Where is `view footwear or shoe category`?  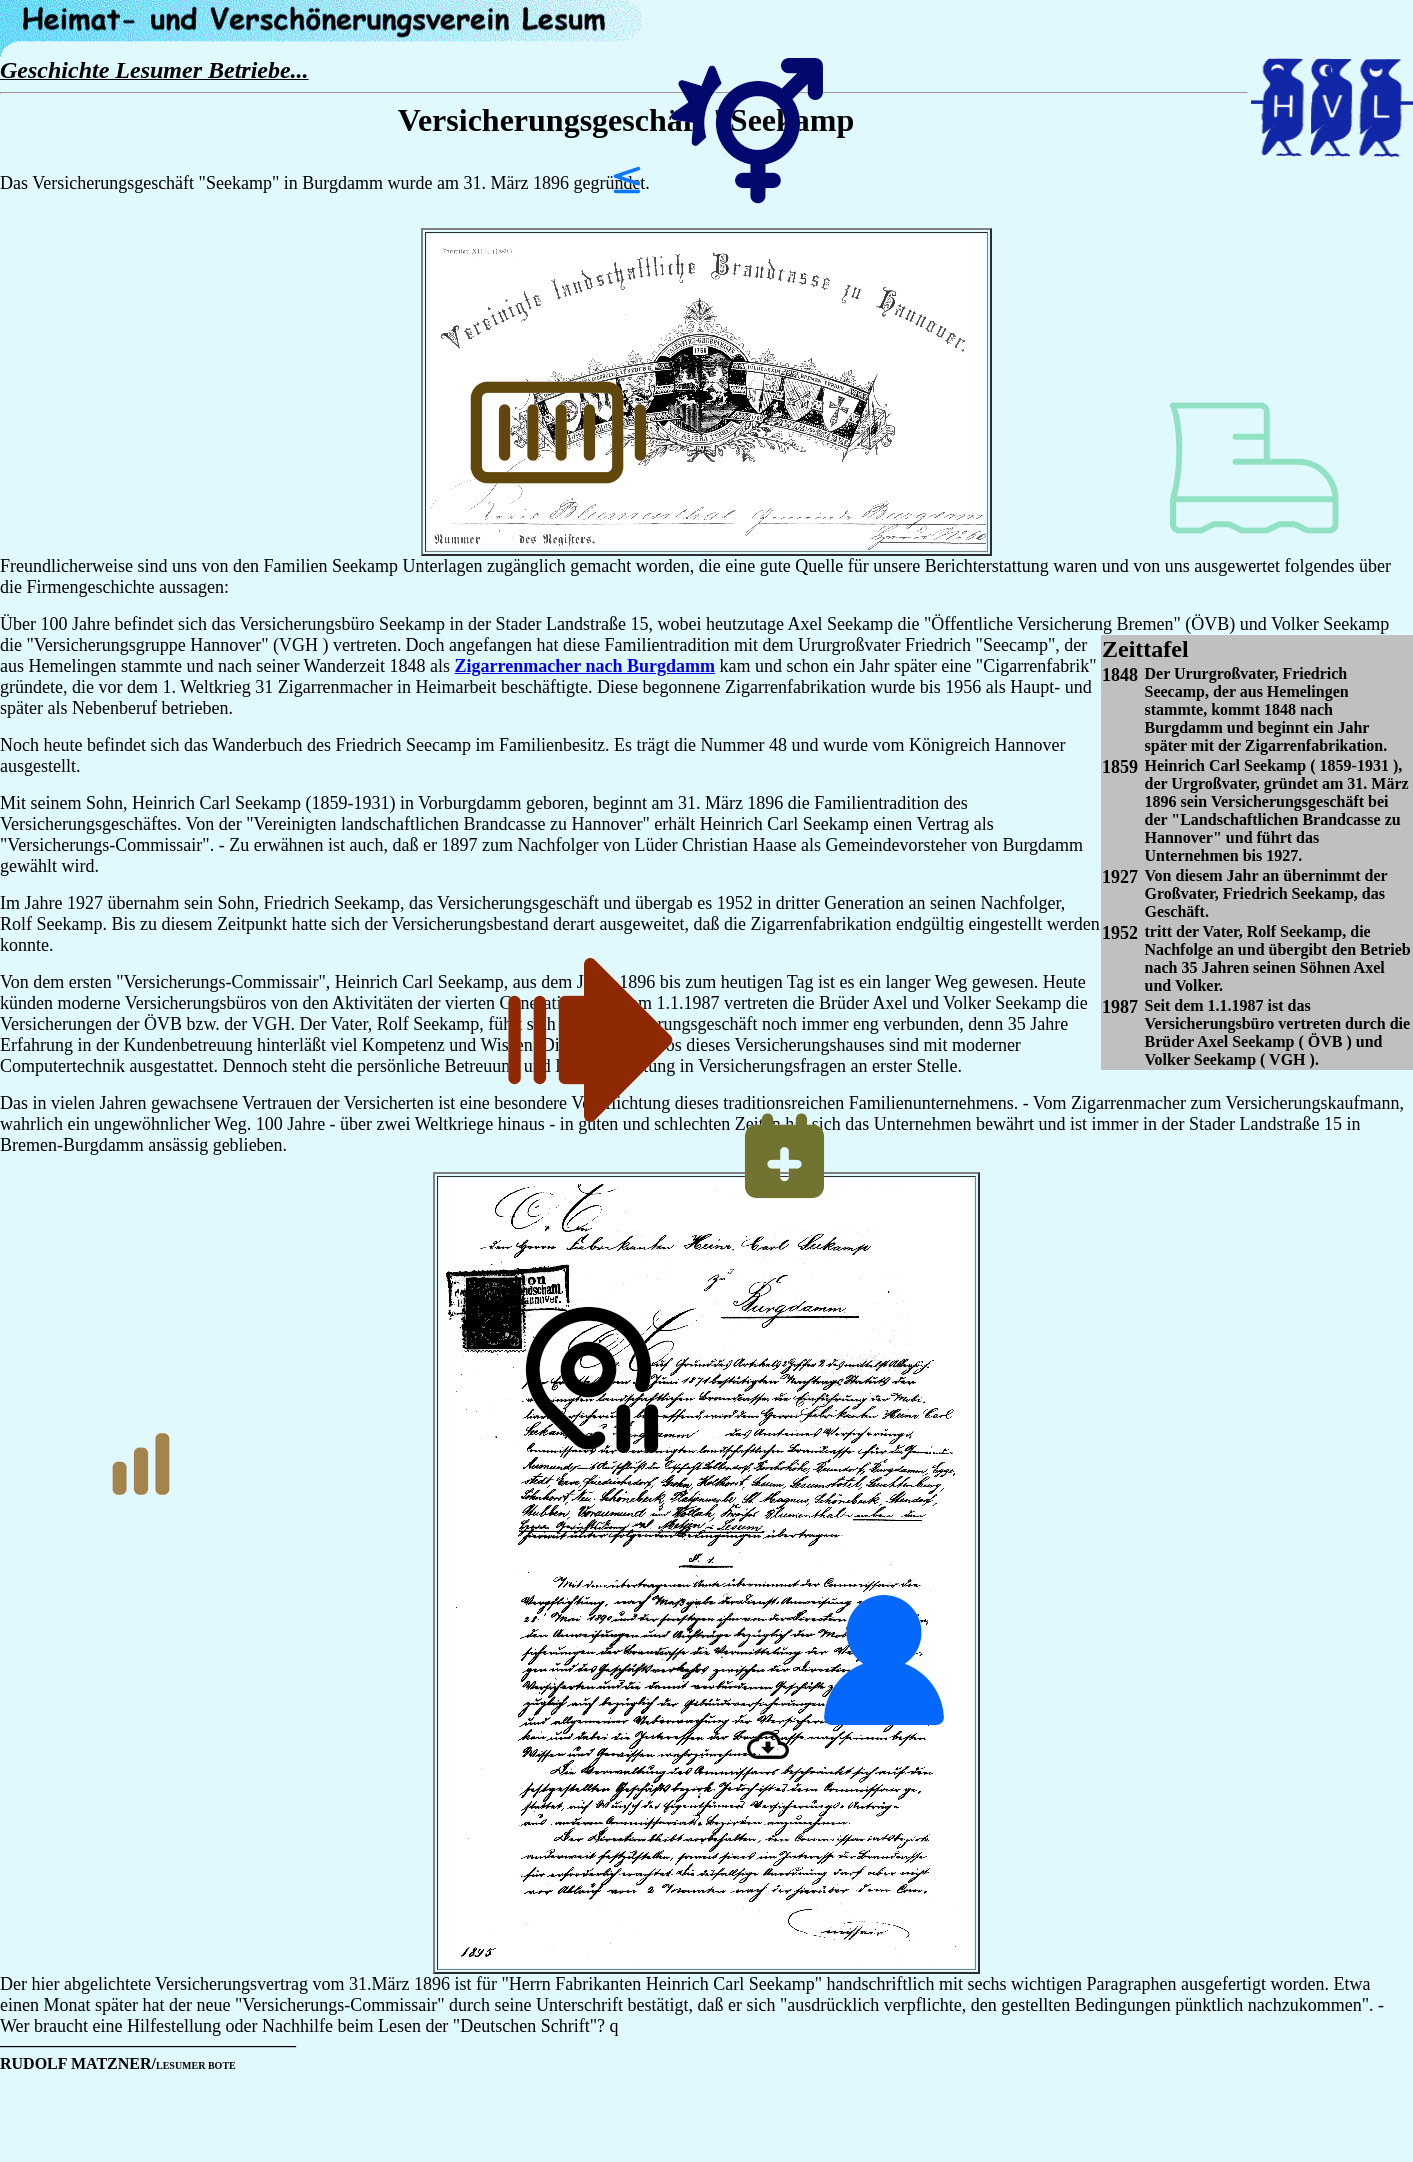
view footwear or shoe category is located at coordinates (1248, 468).